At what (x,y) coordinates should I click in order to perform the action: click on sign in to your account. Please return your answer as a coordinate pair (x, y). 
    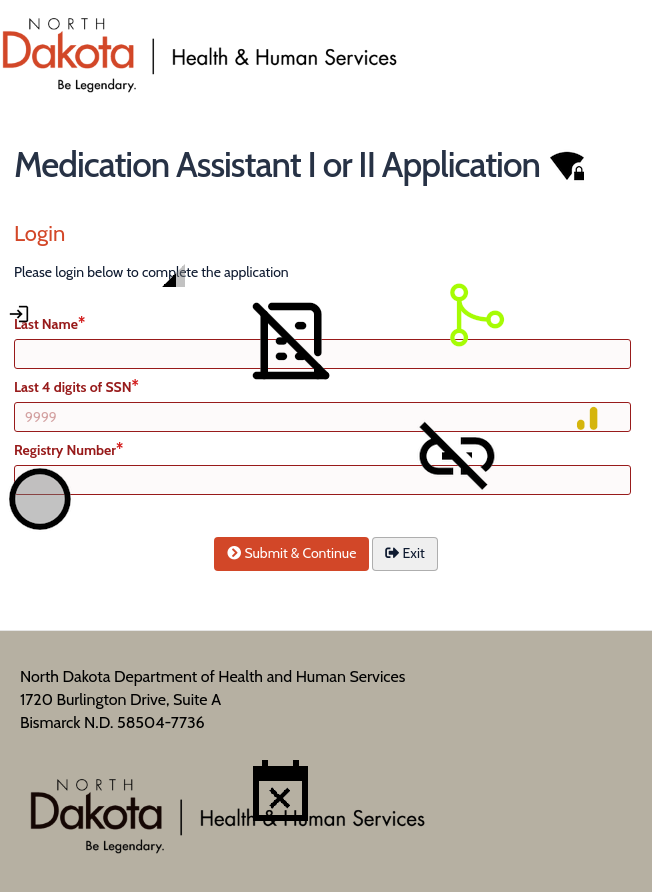
    Looking at the image, I should click on (19, 314).